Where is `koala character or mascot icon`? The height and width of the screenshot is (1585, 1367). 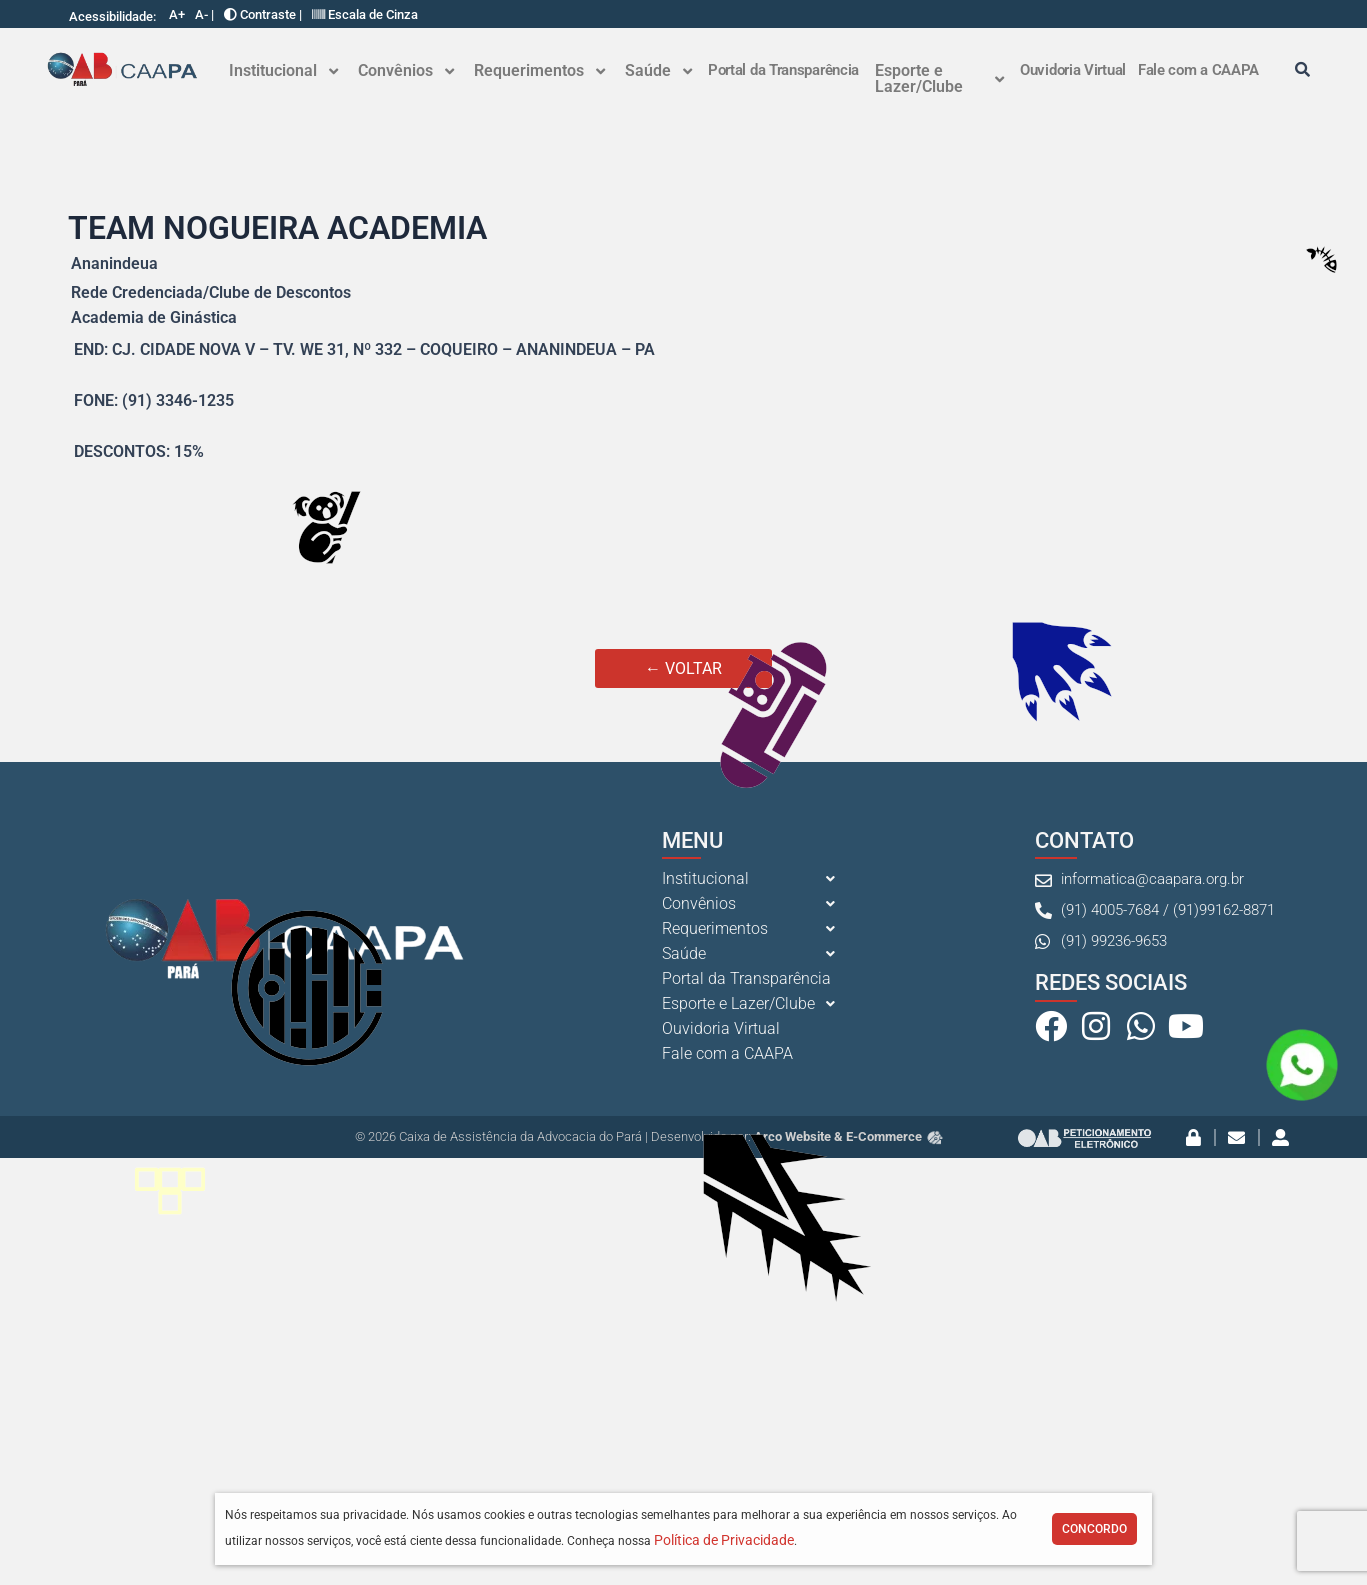
koala character or mascot icon is located at coordinates (326, 527).